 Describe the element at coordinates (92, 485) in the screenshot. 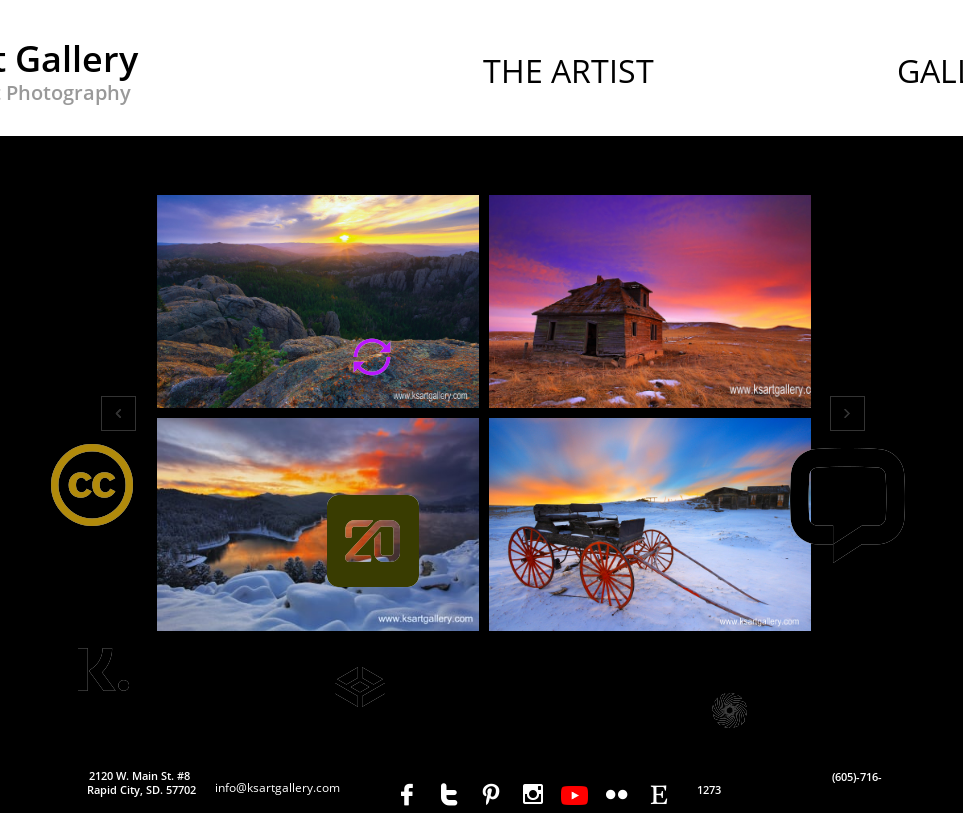

I see `indicates content is licensed under Creative Commons` at that location.